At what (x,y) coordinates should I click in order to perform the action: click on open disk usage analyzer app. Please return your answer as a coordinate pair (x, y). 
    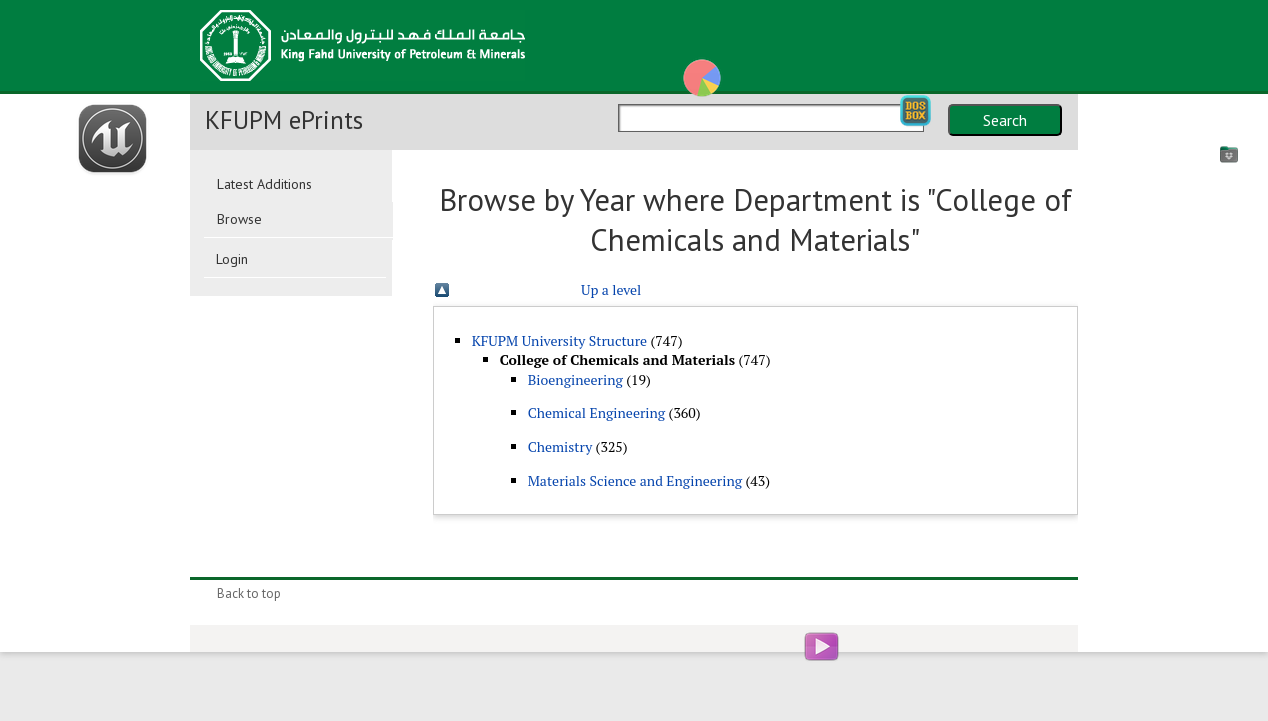
    Looking at the image, I should click on (702, 78).